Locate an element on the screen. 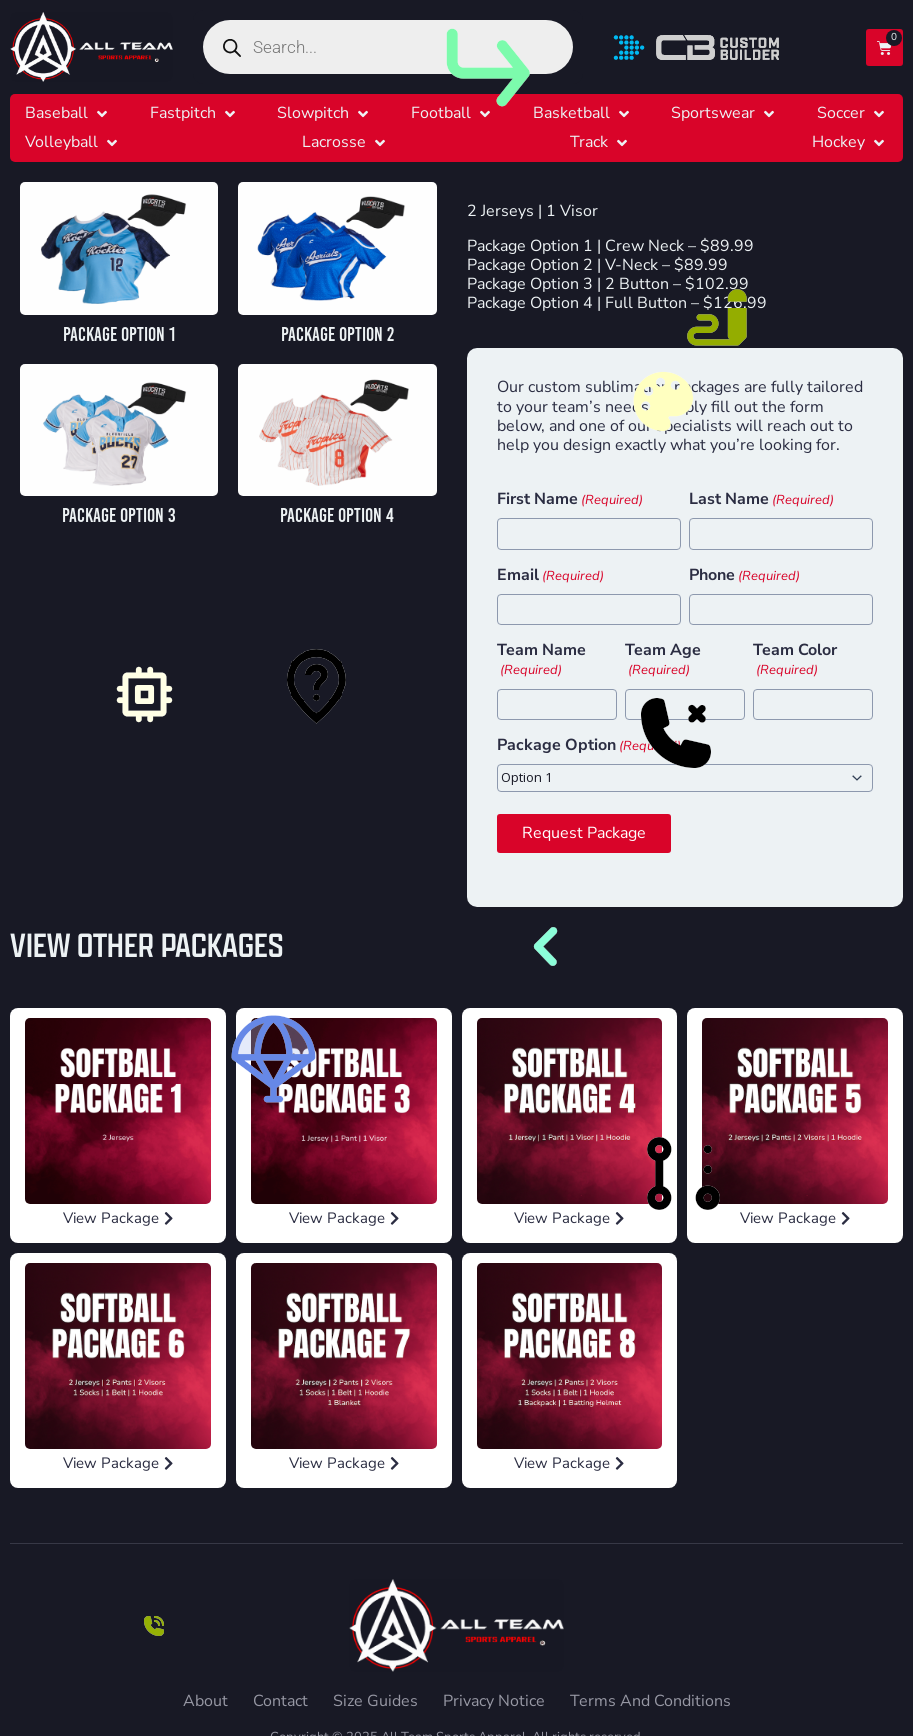 The width and height of the screenshot is (913, 1736). indicates a missed call is located at coordinates (676, 733).